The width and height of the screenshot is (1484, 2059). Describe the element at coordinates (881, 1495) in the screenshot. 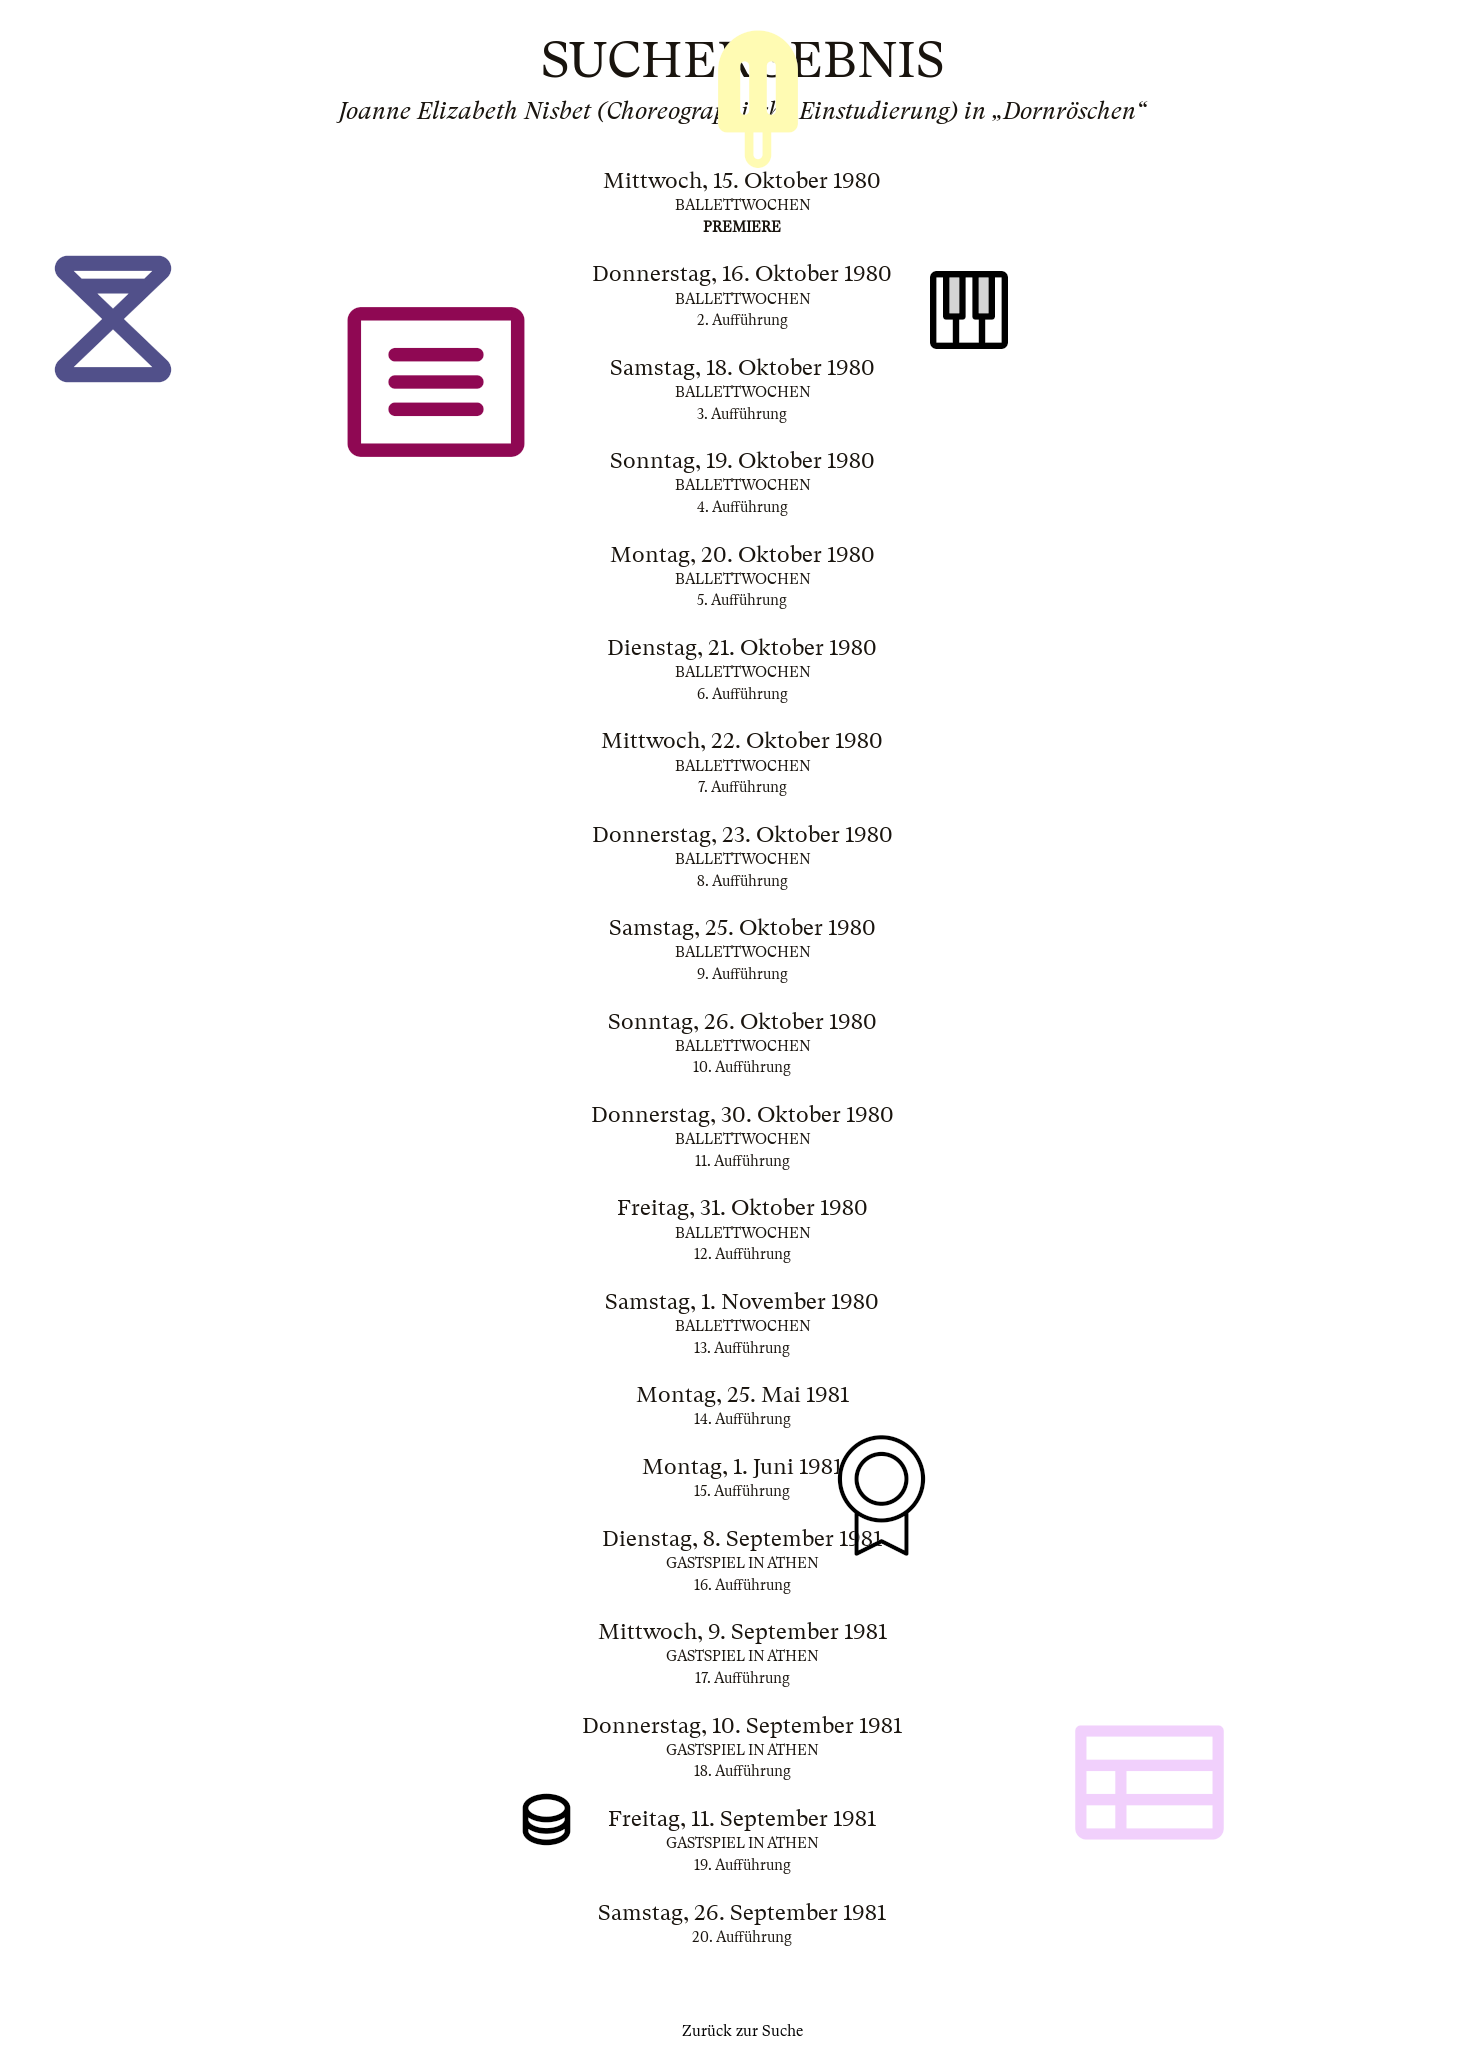

I see `view achievements or awards` at that location.